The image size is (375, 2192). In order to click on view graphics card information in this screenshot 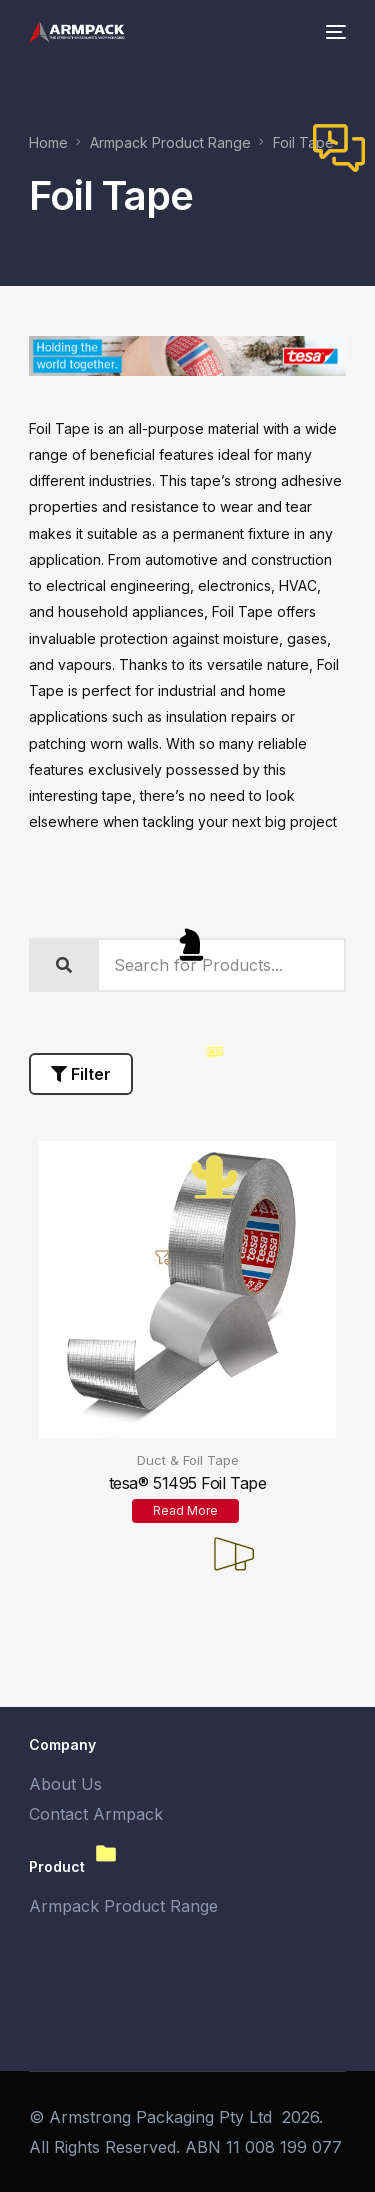, I will do `click(215, 1052)`.